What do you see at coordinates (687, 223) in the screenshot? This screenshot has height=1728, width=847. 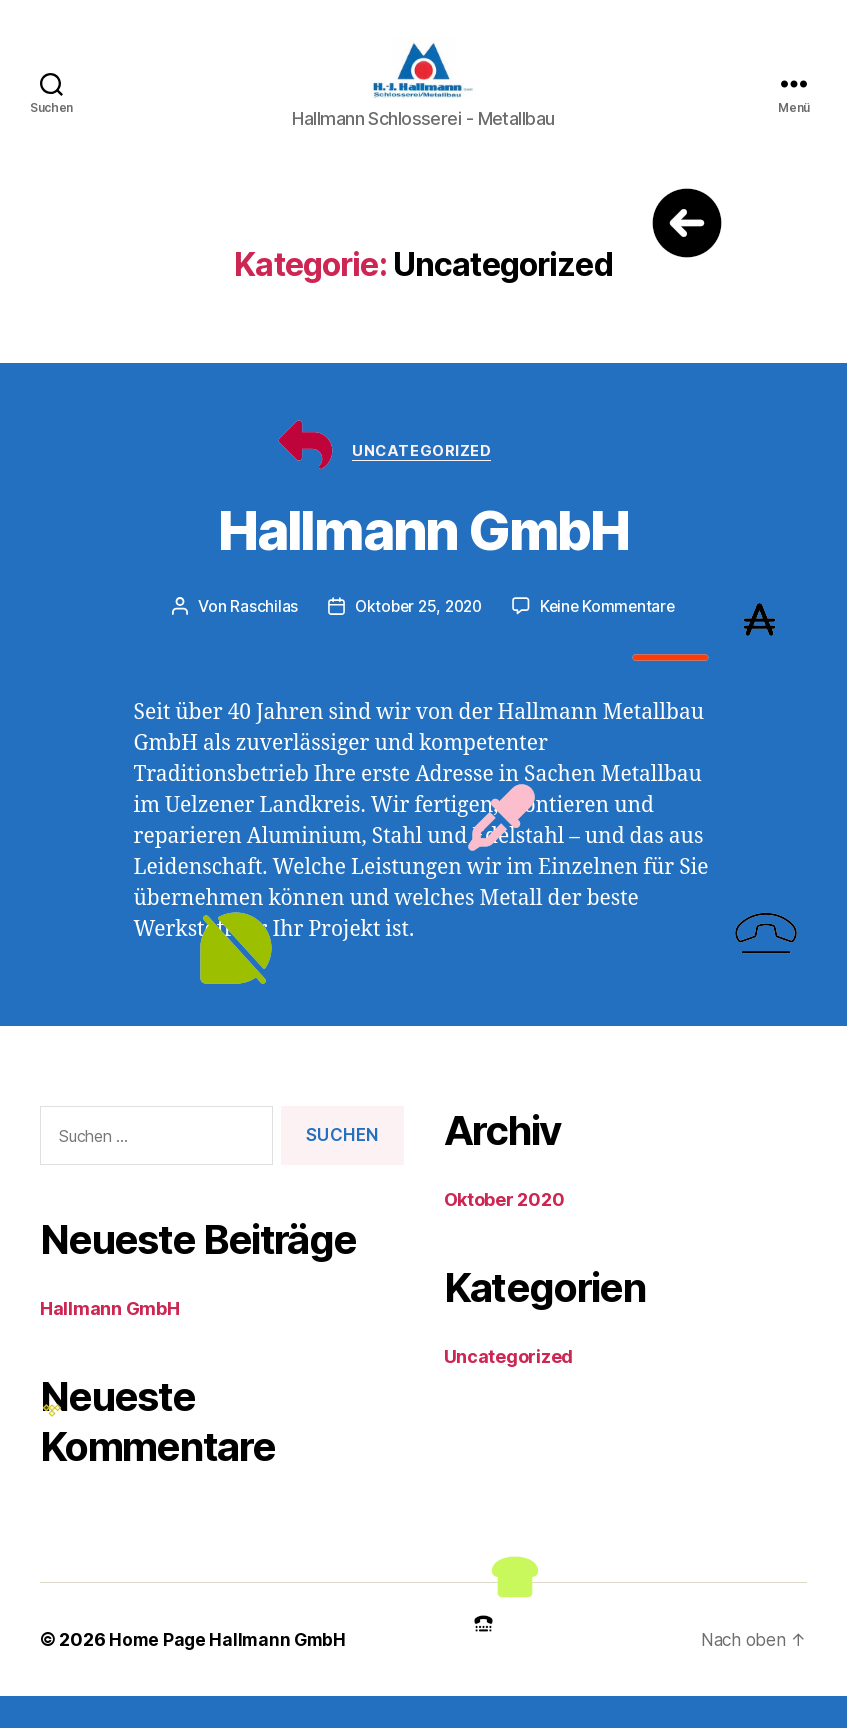 I see `go back to the previous screen` at bounding box center [687, 223].